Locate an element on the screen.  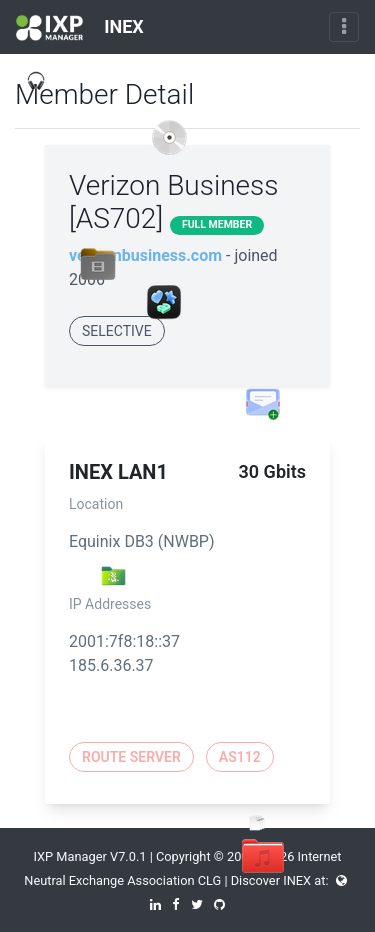
indicates a DVD-R disc drive or media is located at coordinates (169, 137).